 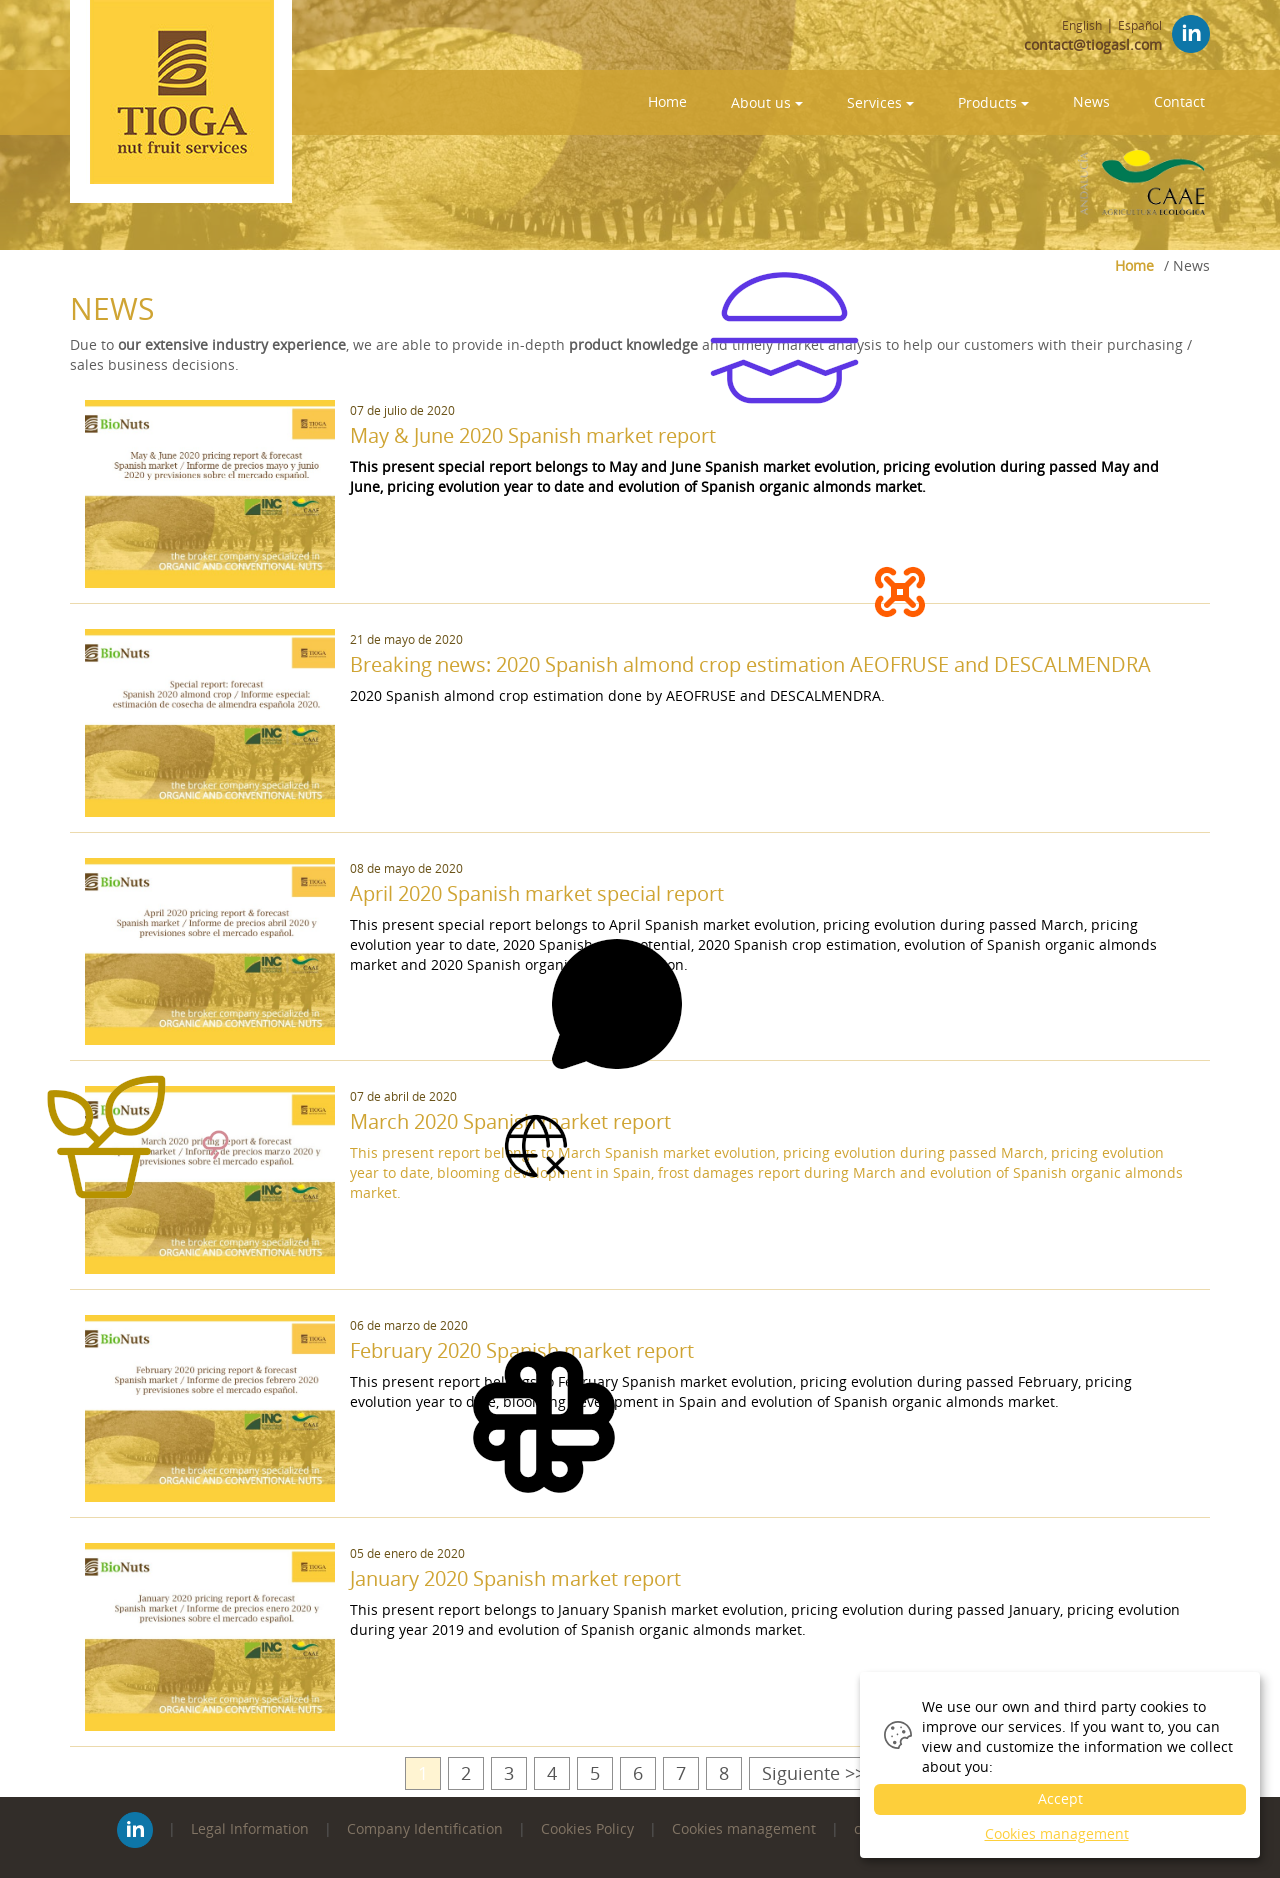 I want to click on disconnect from the internet, so click(x=536, y=1146).